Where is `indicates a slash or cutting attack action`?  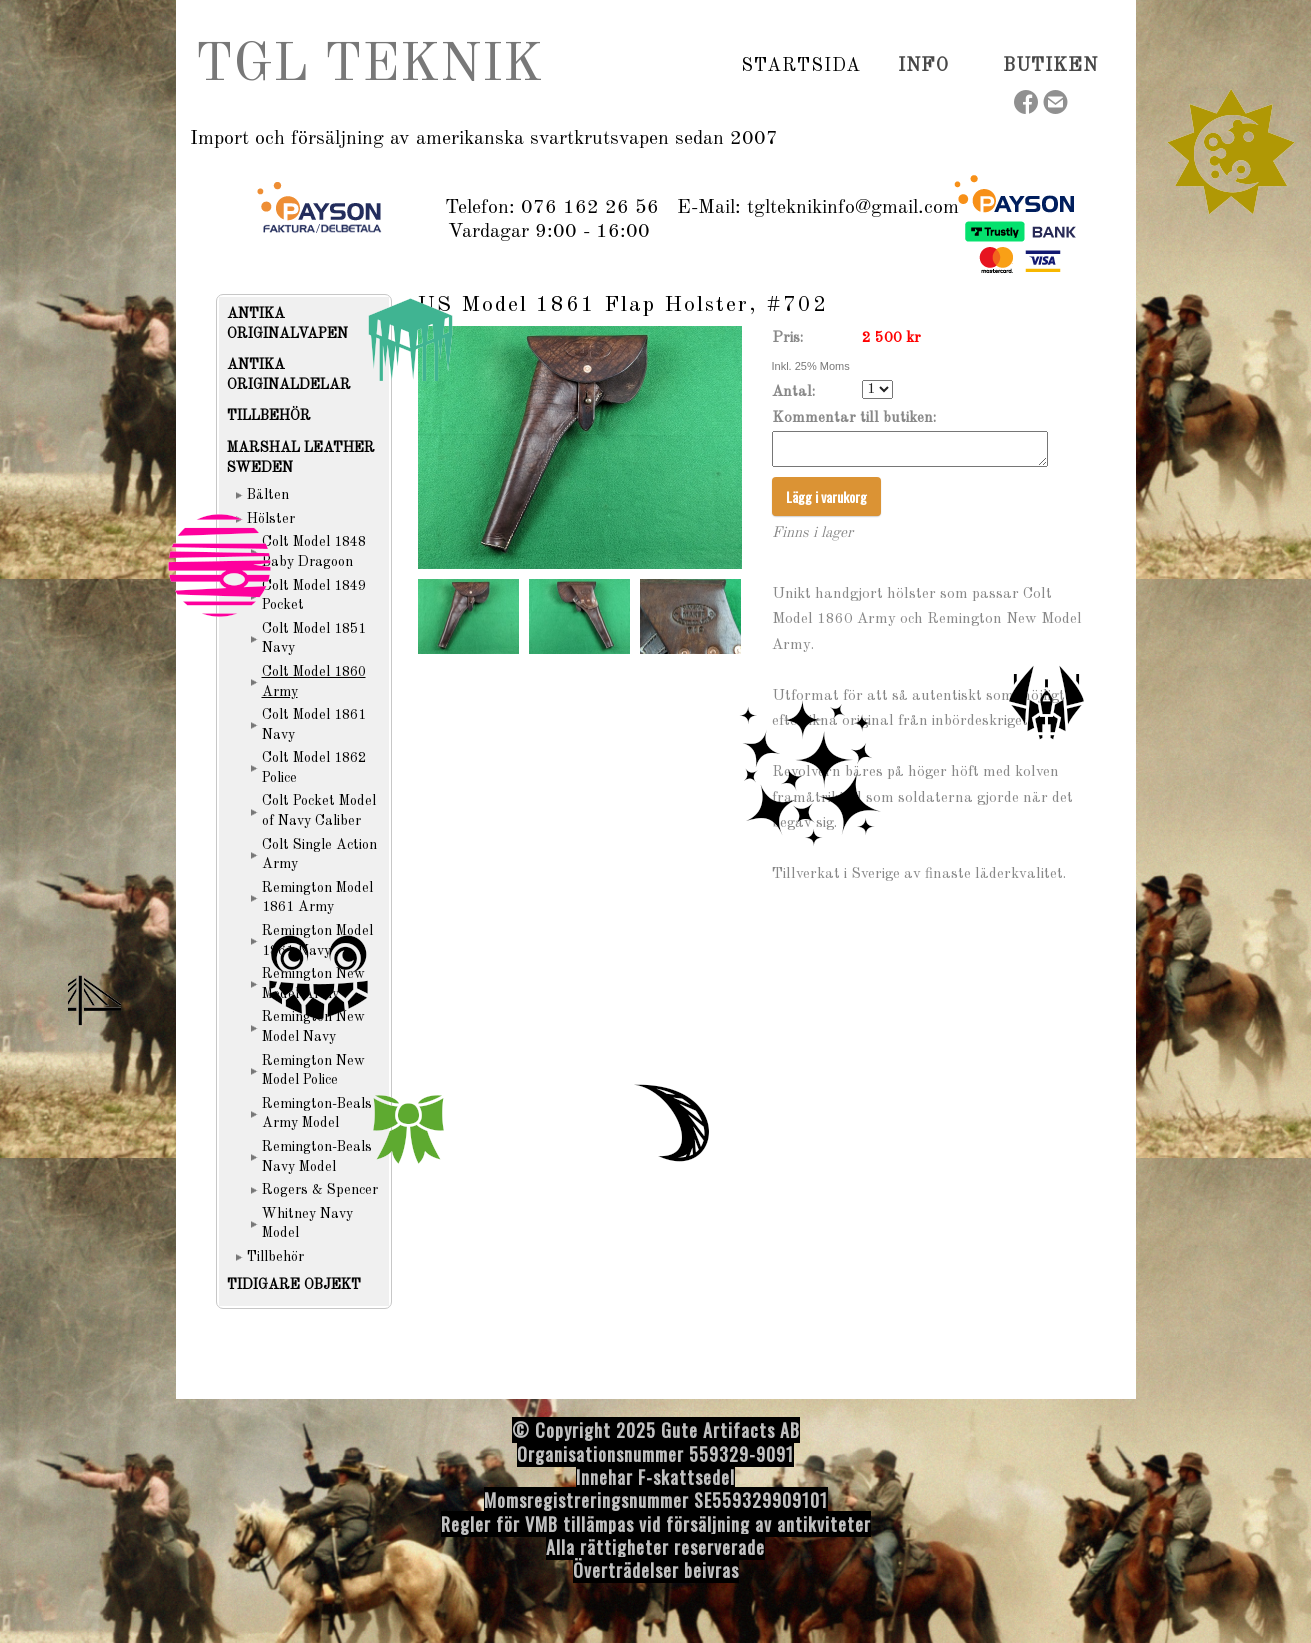
indicates a slash or cutting attack action is located at coordinates (672, 1123).